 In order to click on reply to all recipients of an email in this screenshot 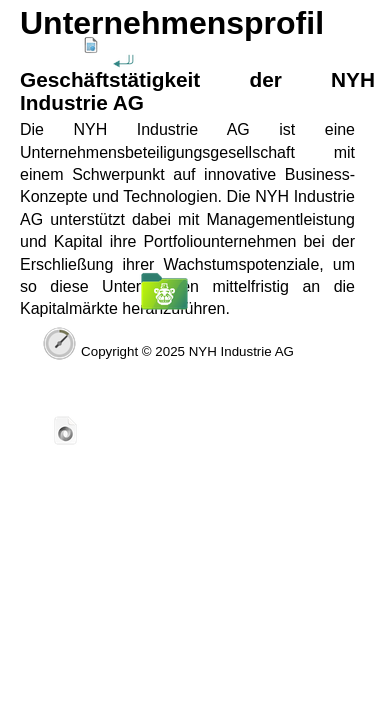, I will do `click(123, 61)`.